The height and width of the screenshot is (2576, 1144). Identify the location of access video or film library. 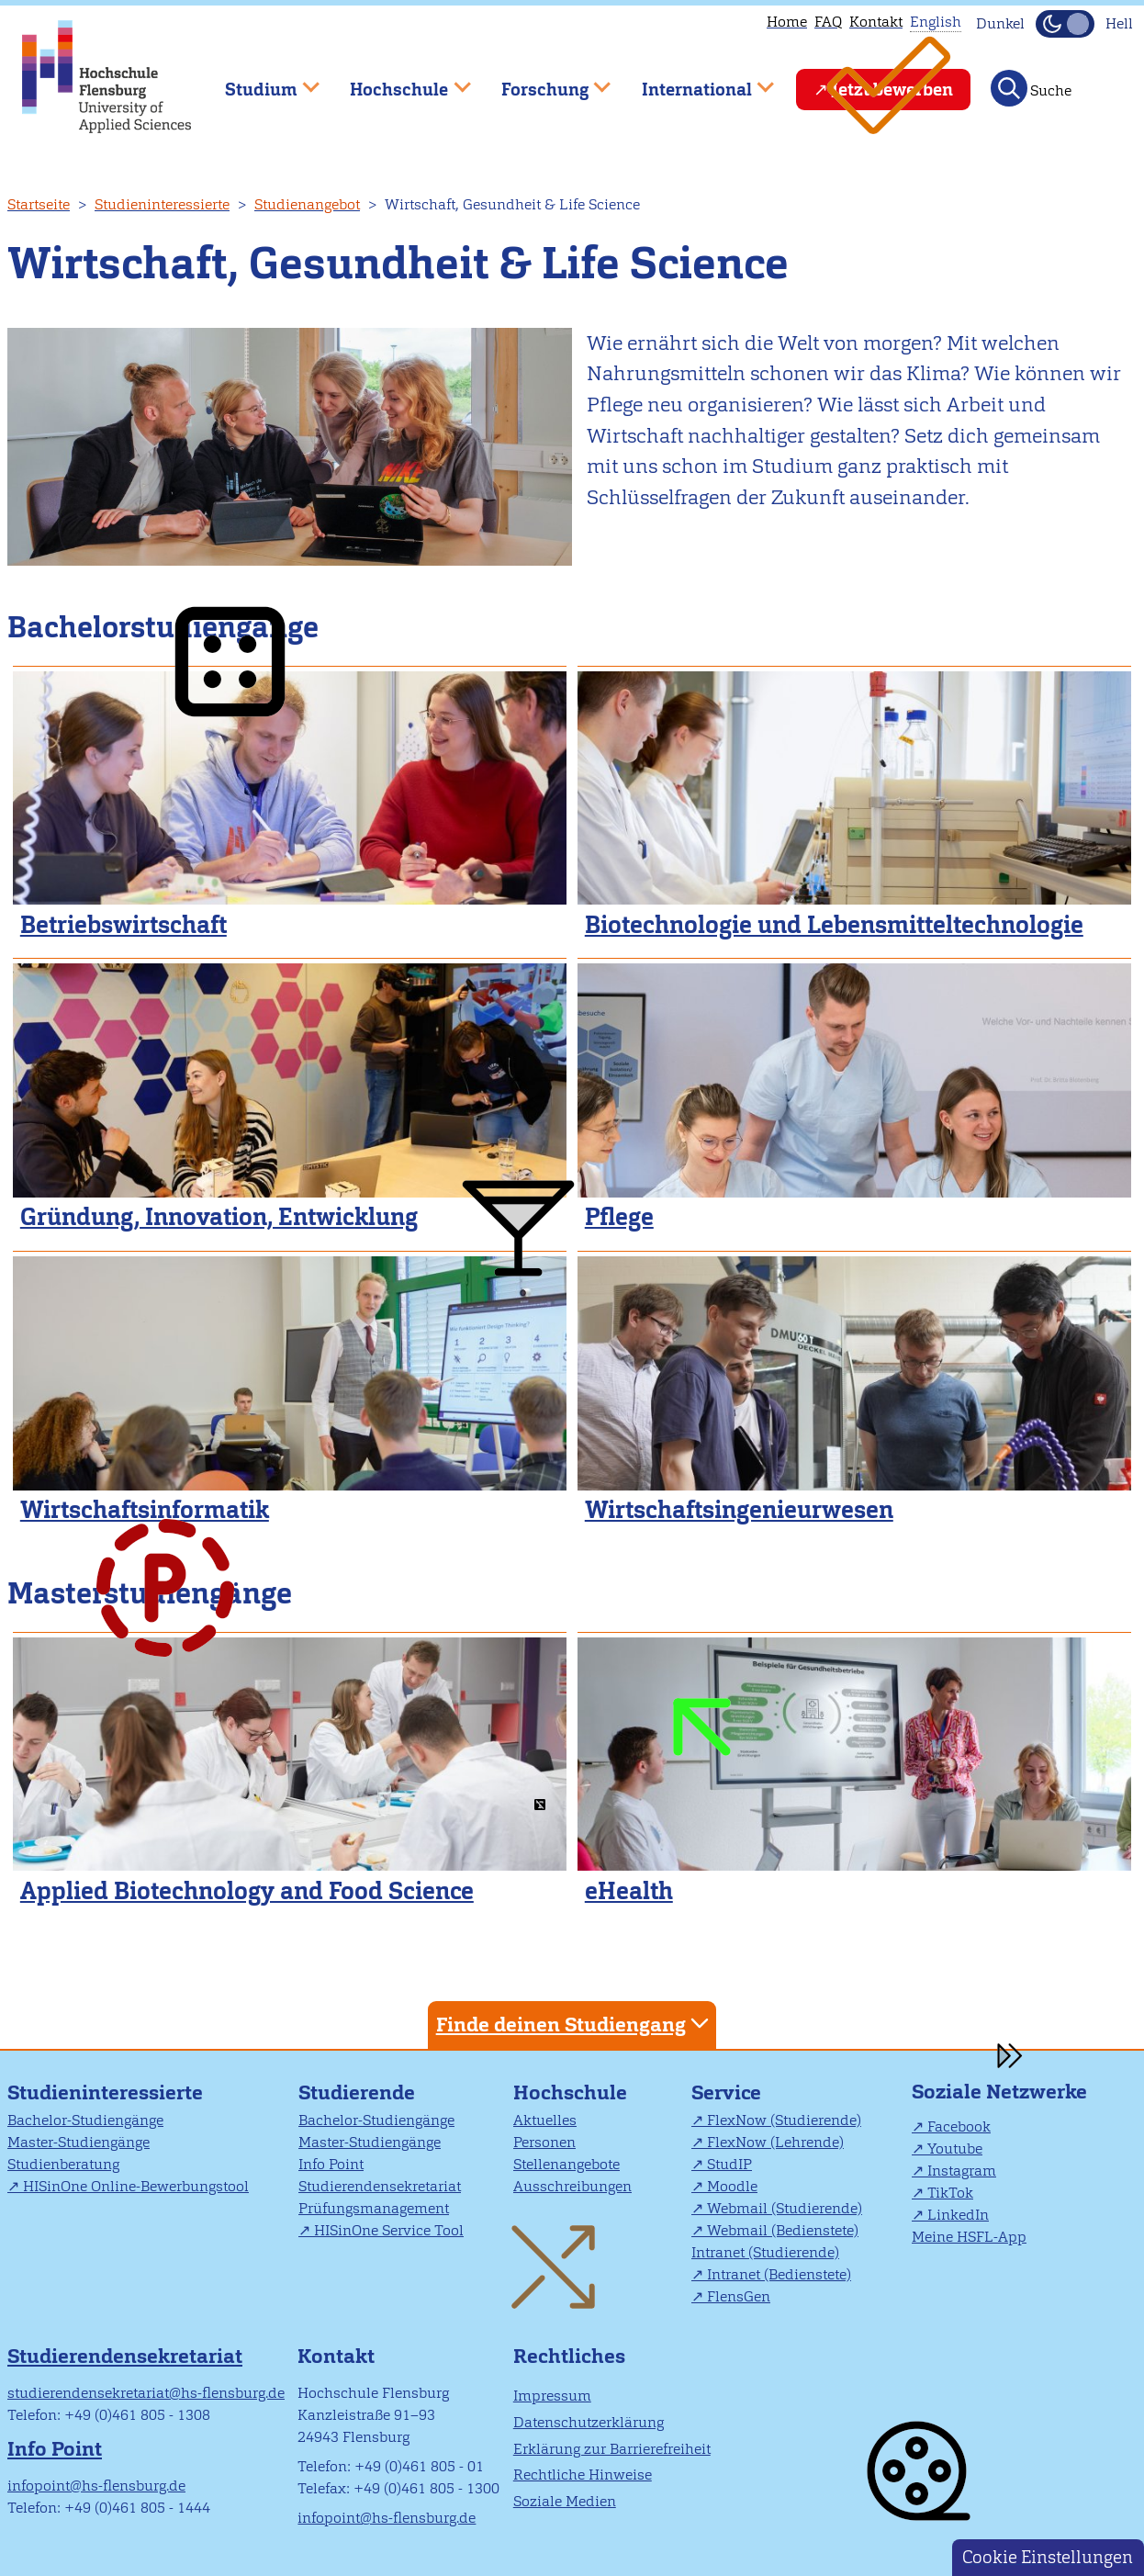
(916, 2470).